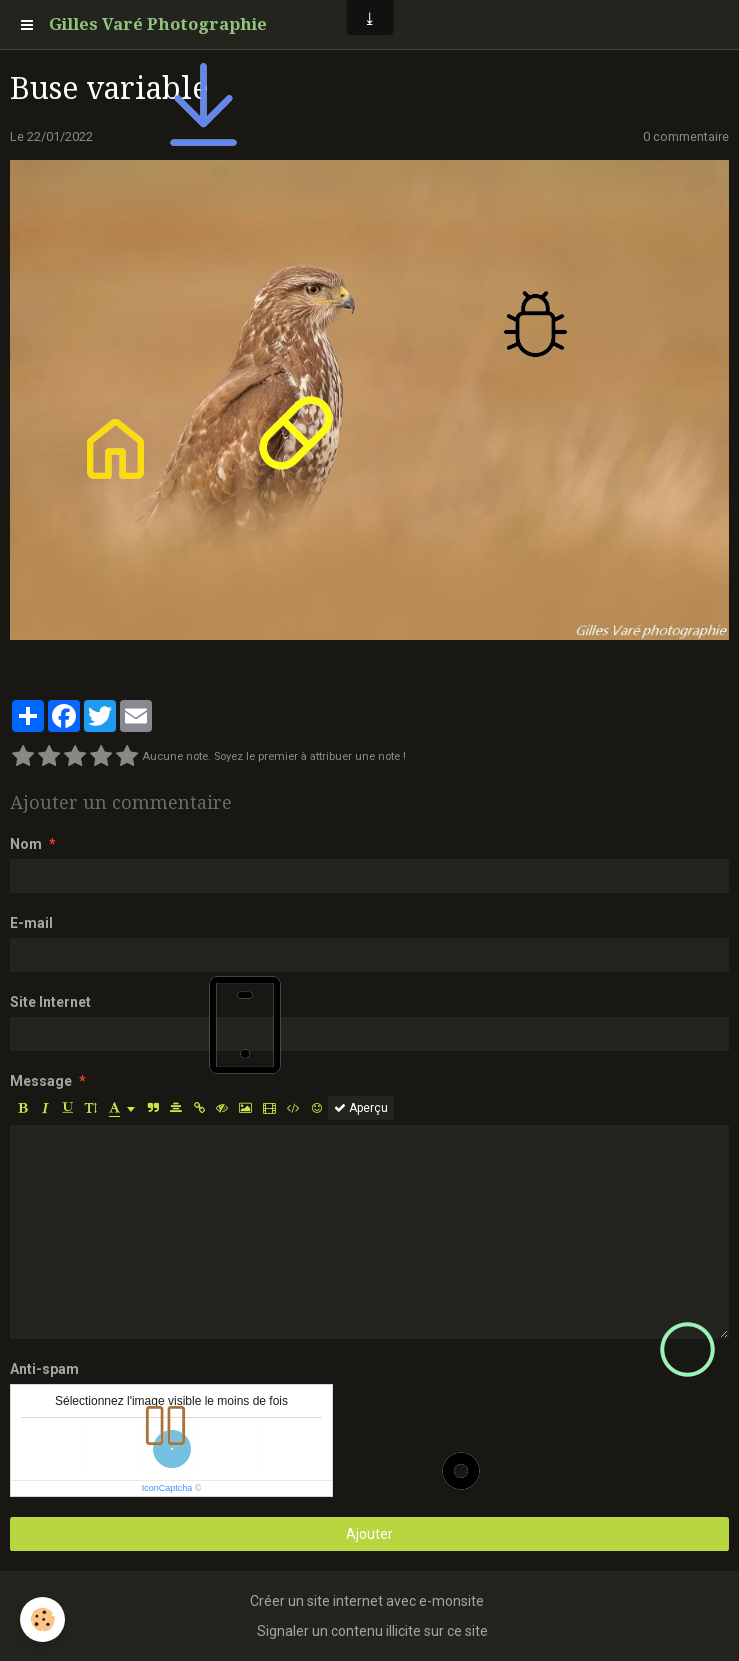  I want to click on report a bug or issue, so click(535, 325).